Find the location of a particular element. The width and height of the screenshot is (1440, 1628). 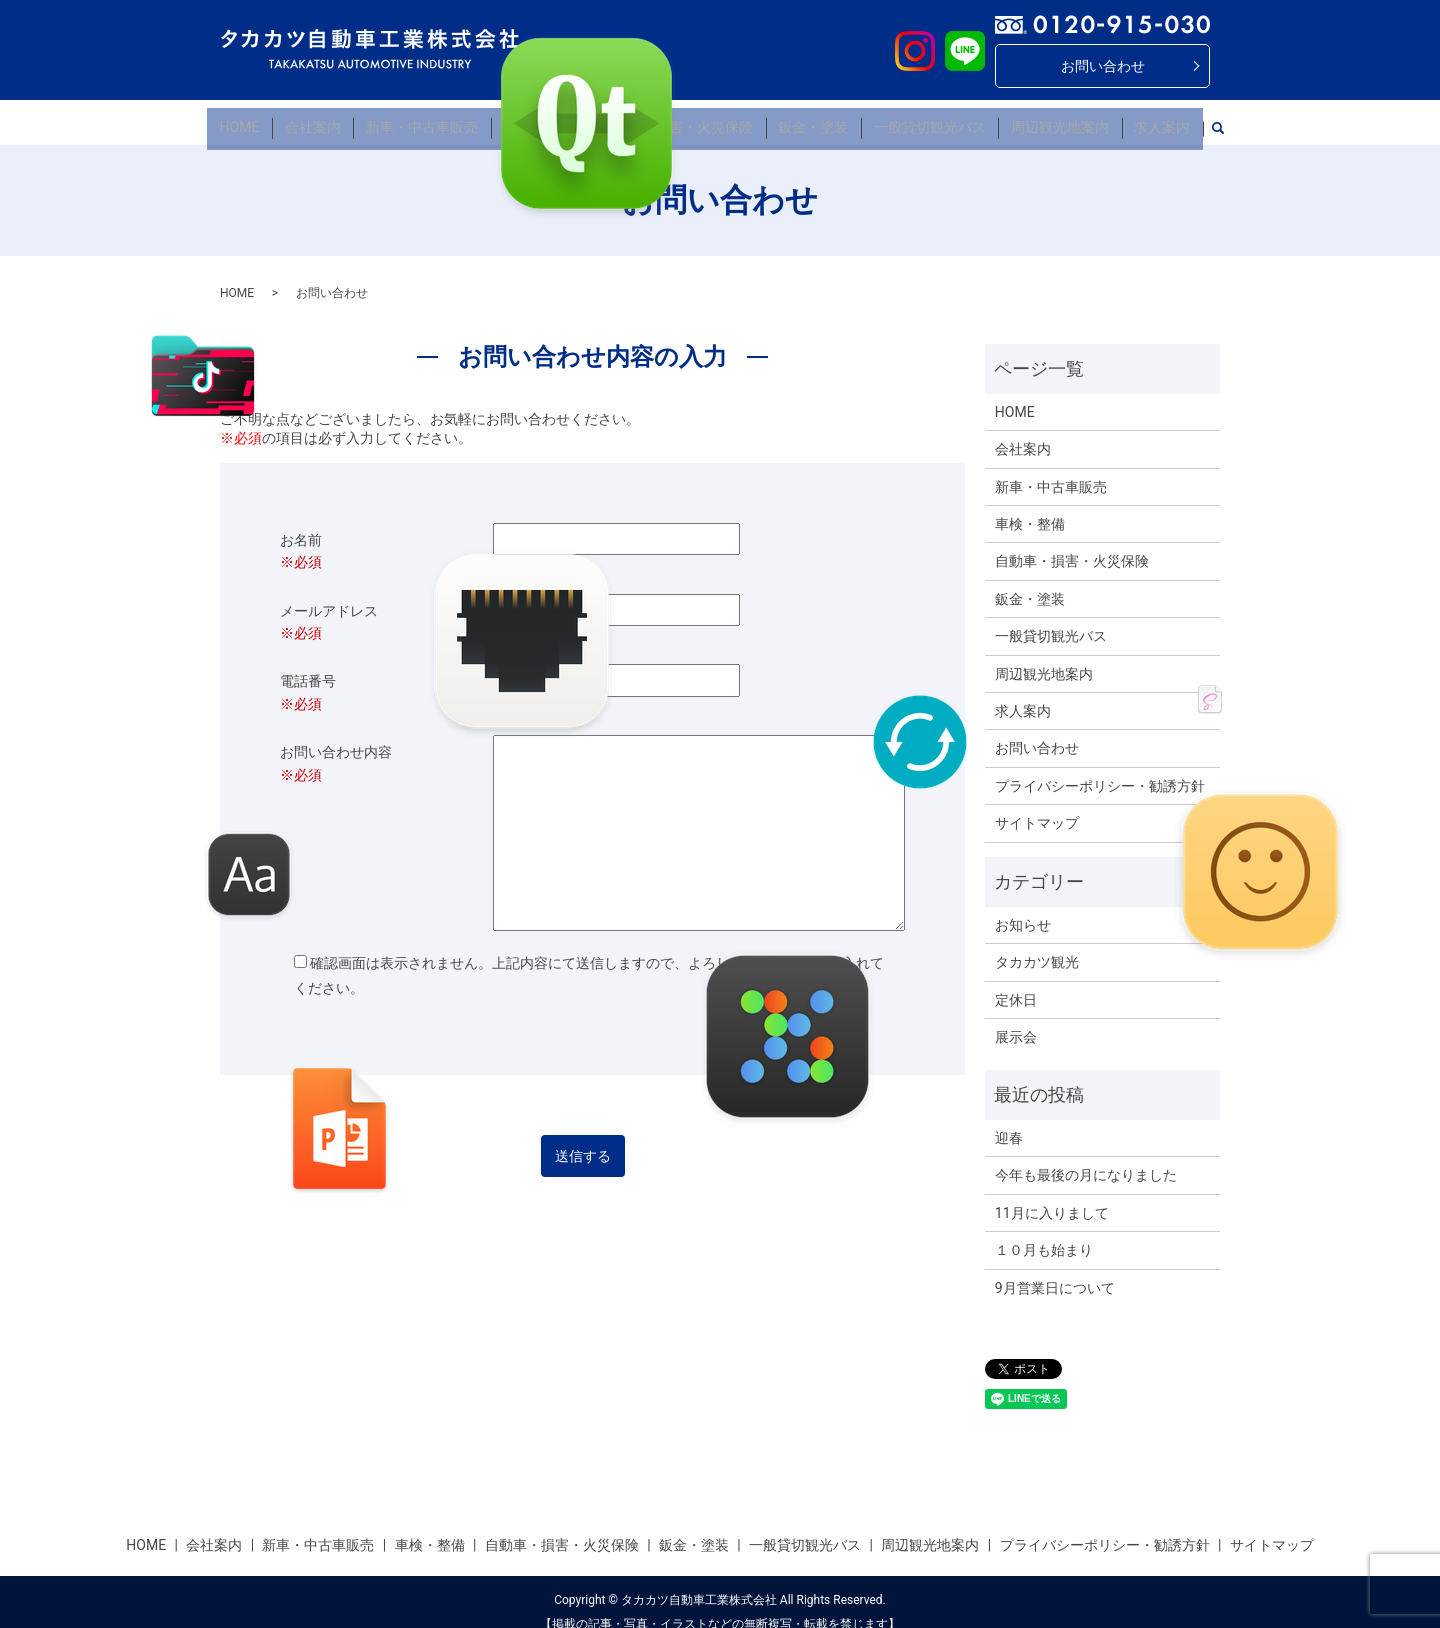

access font and typography settings is located at coordinates (249, 876).